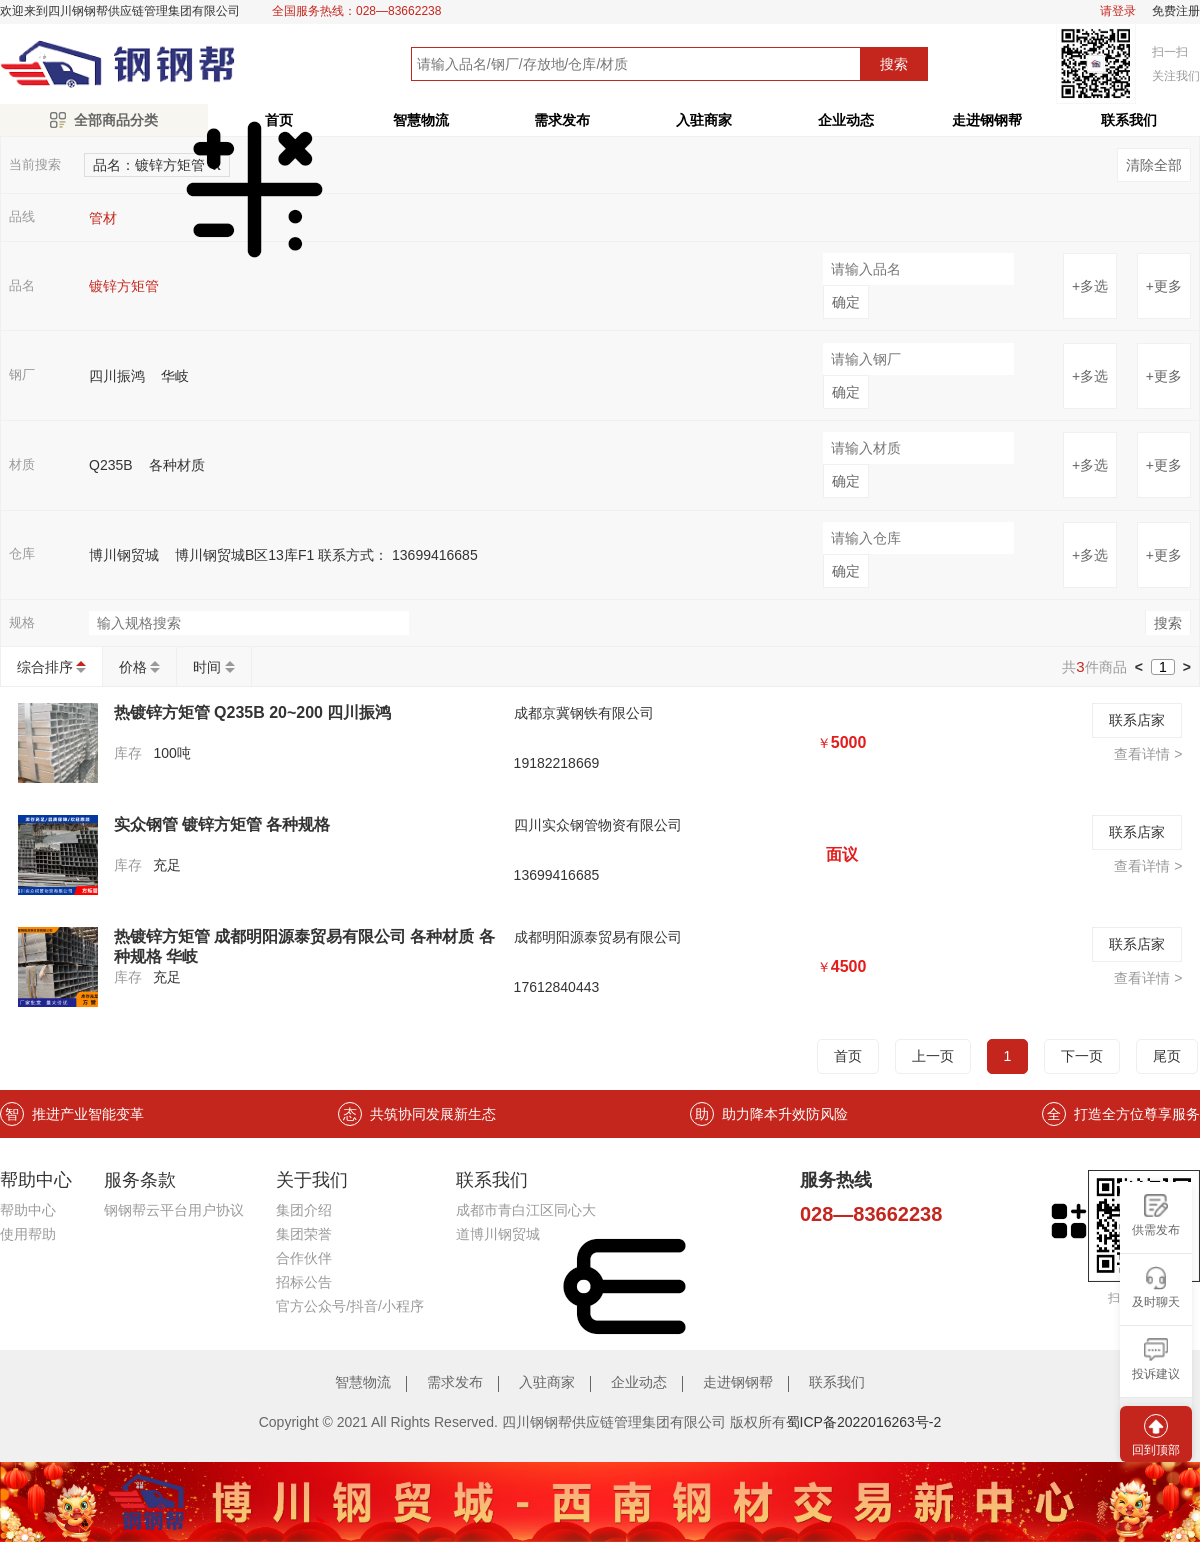  I want to click on adjust text alignment settings, so click(624, 1286).